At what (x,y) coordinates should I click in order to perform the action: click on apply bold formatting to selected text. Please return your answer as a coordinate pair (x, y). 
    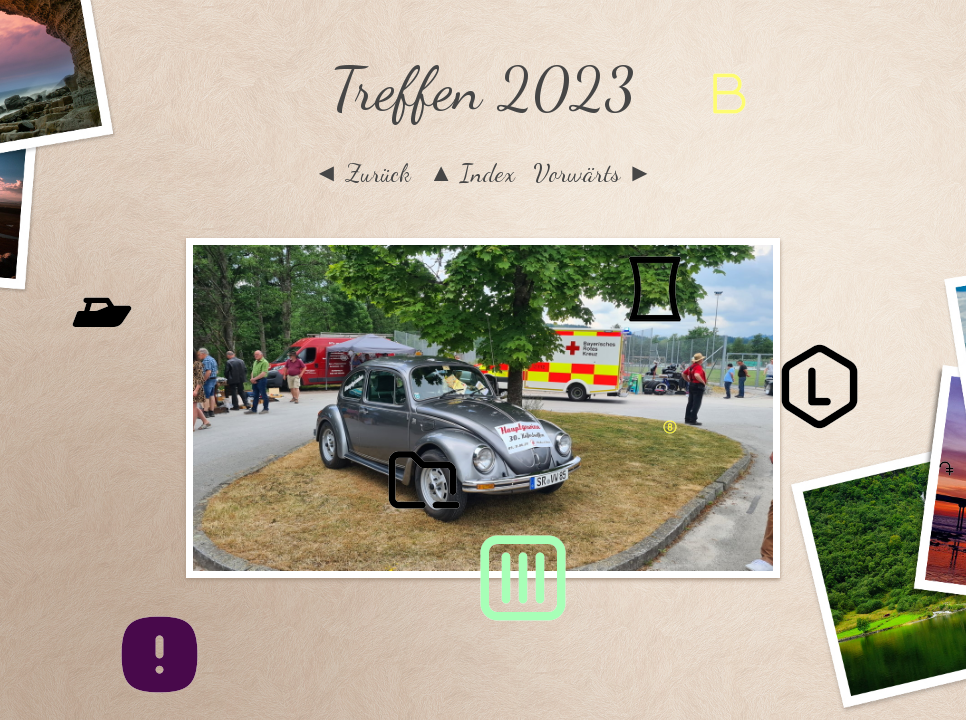
    Looking at the image, I should click on (726, 94).